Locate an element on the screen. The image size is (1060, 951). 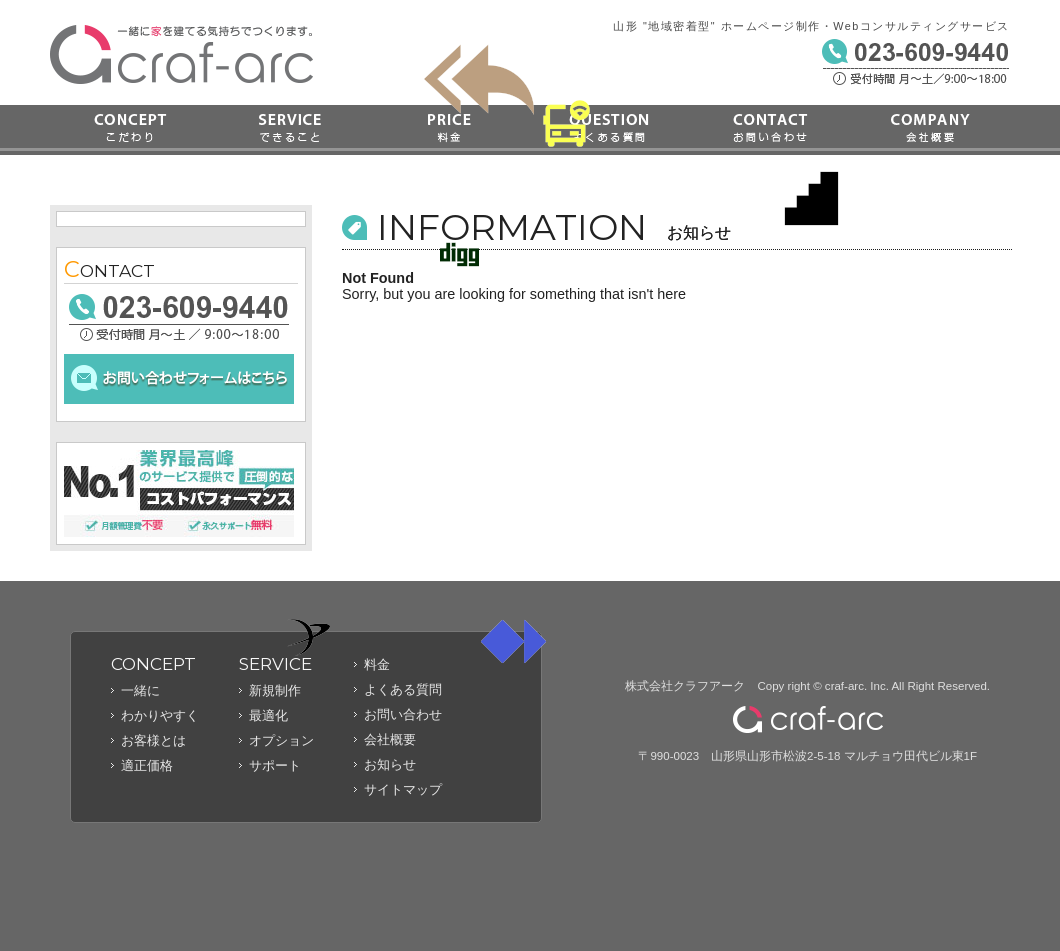
reply to all recipients is located at coordinates (479, 79).